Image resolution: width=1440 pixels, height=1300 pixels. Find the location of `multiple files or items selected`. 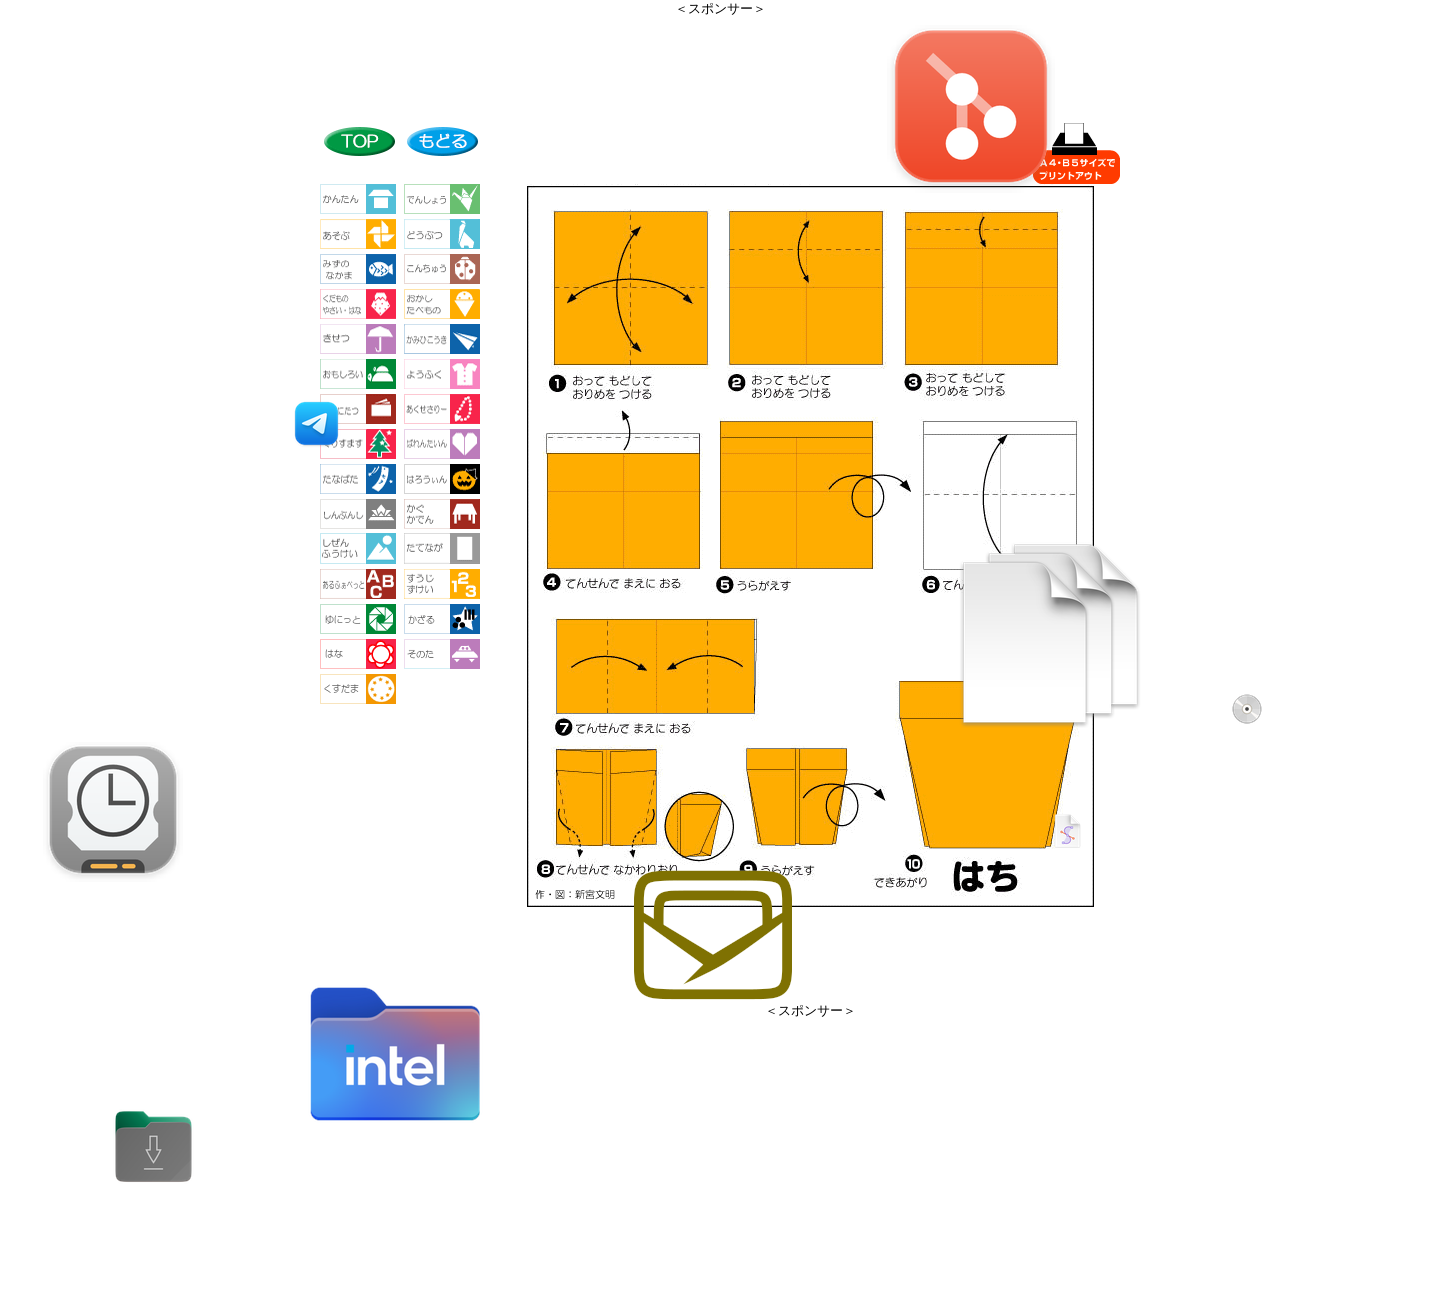

multiple files or items selected is located at coordinates (1049, 636).